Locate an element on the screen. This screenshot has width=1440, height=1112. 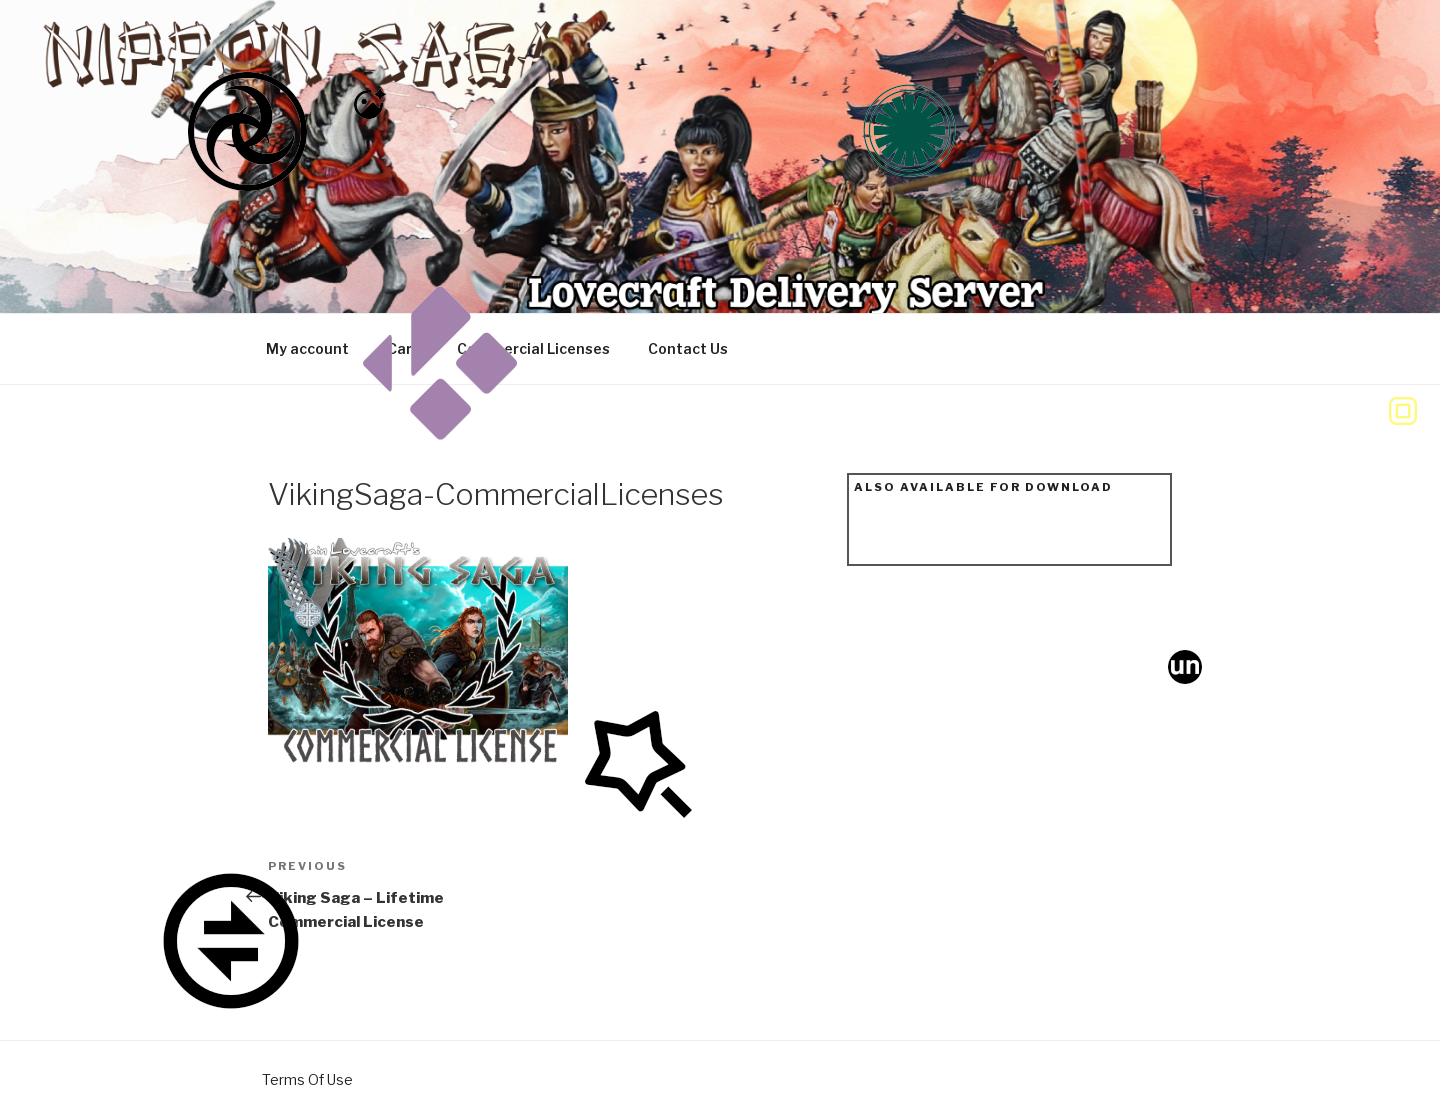
open the Katana application is located at coordinates (247, 131).